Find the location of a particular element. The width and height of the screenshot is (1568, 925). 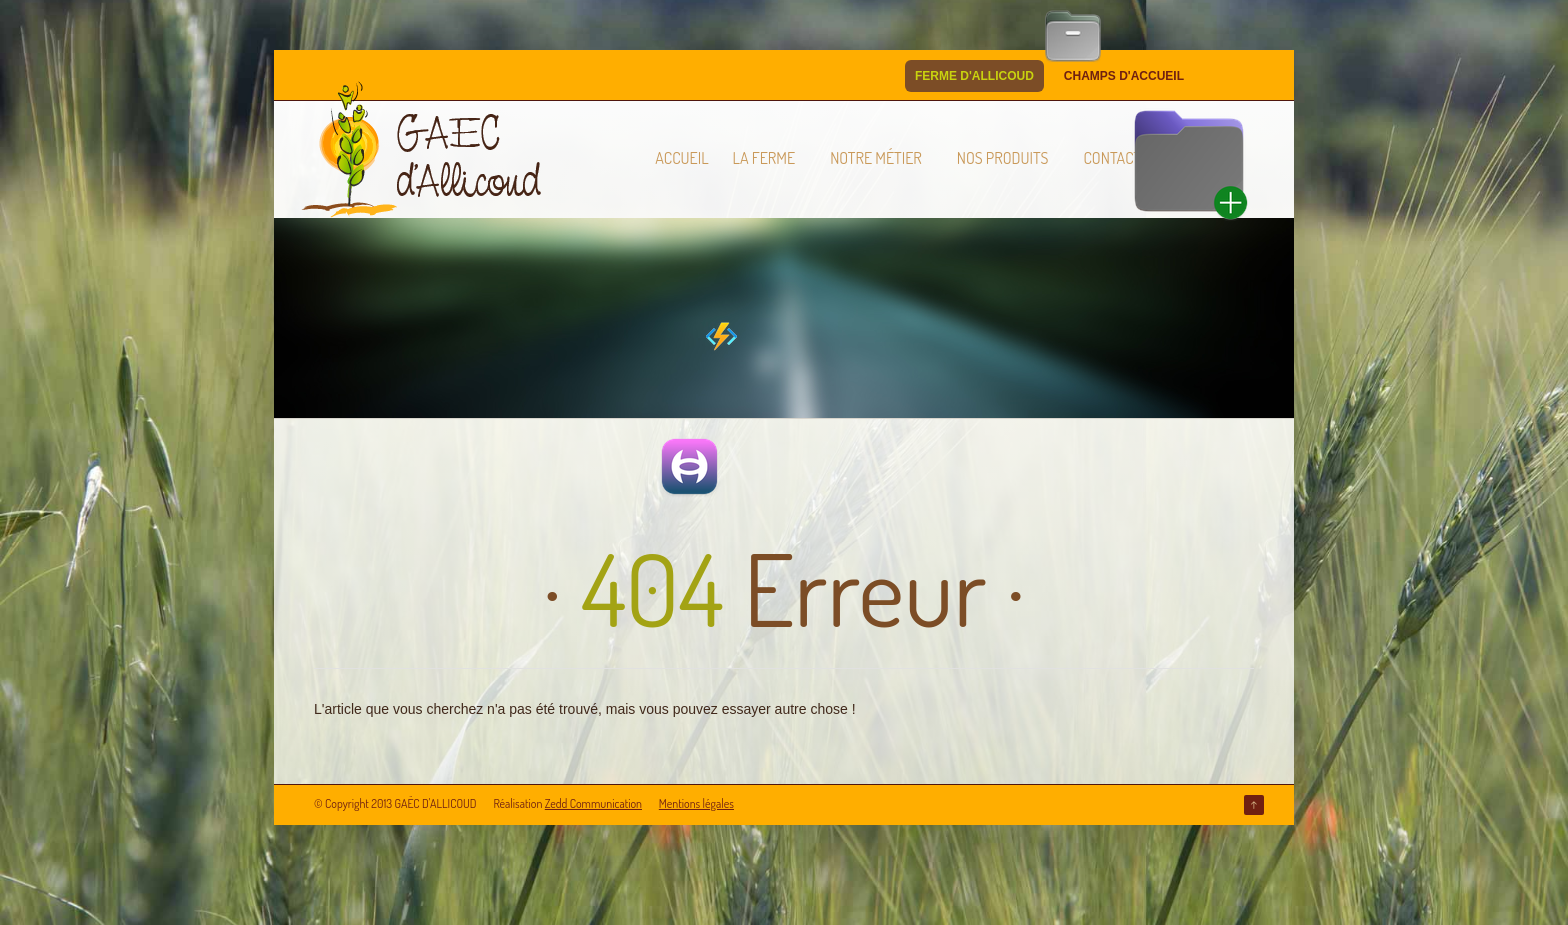

open HyperPlay gaming launcher is located at coordinates (689, 466).